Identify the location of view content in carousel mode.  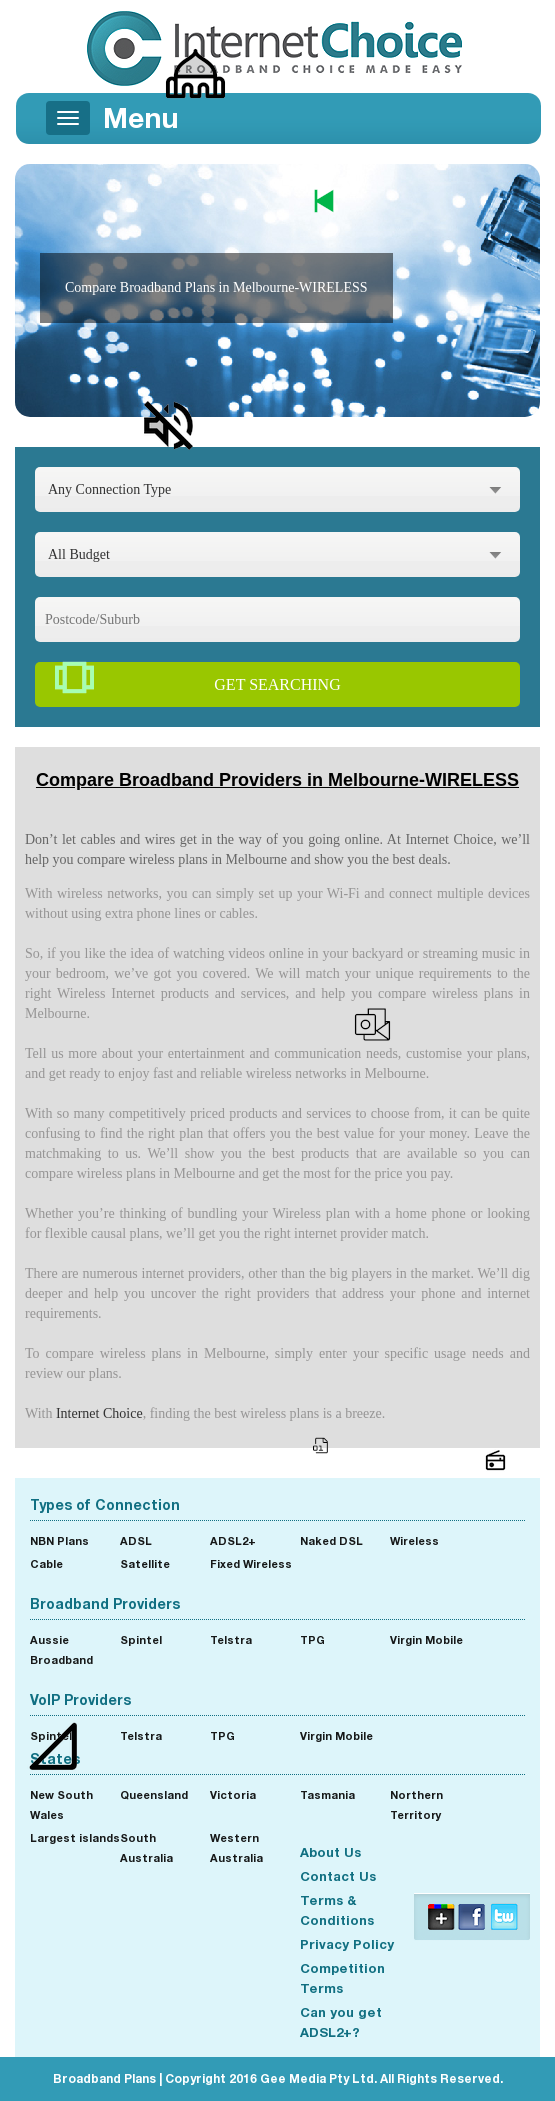
(74, 677).